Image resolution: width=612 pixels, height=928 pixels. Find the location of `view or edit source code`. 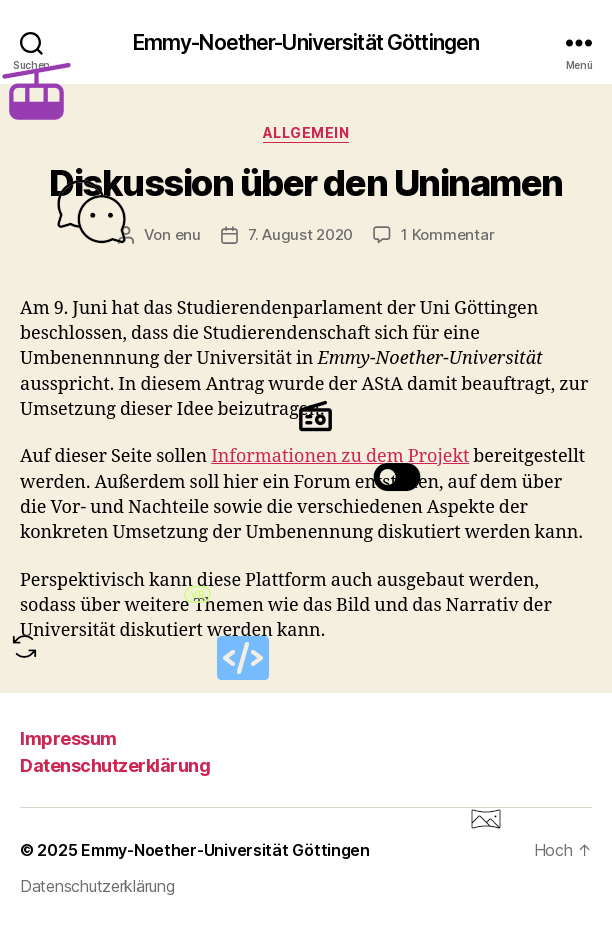

view or edit source code is located at coordinates (243, 658).